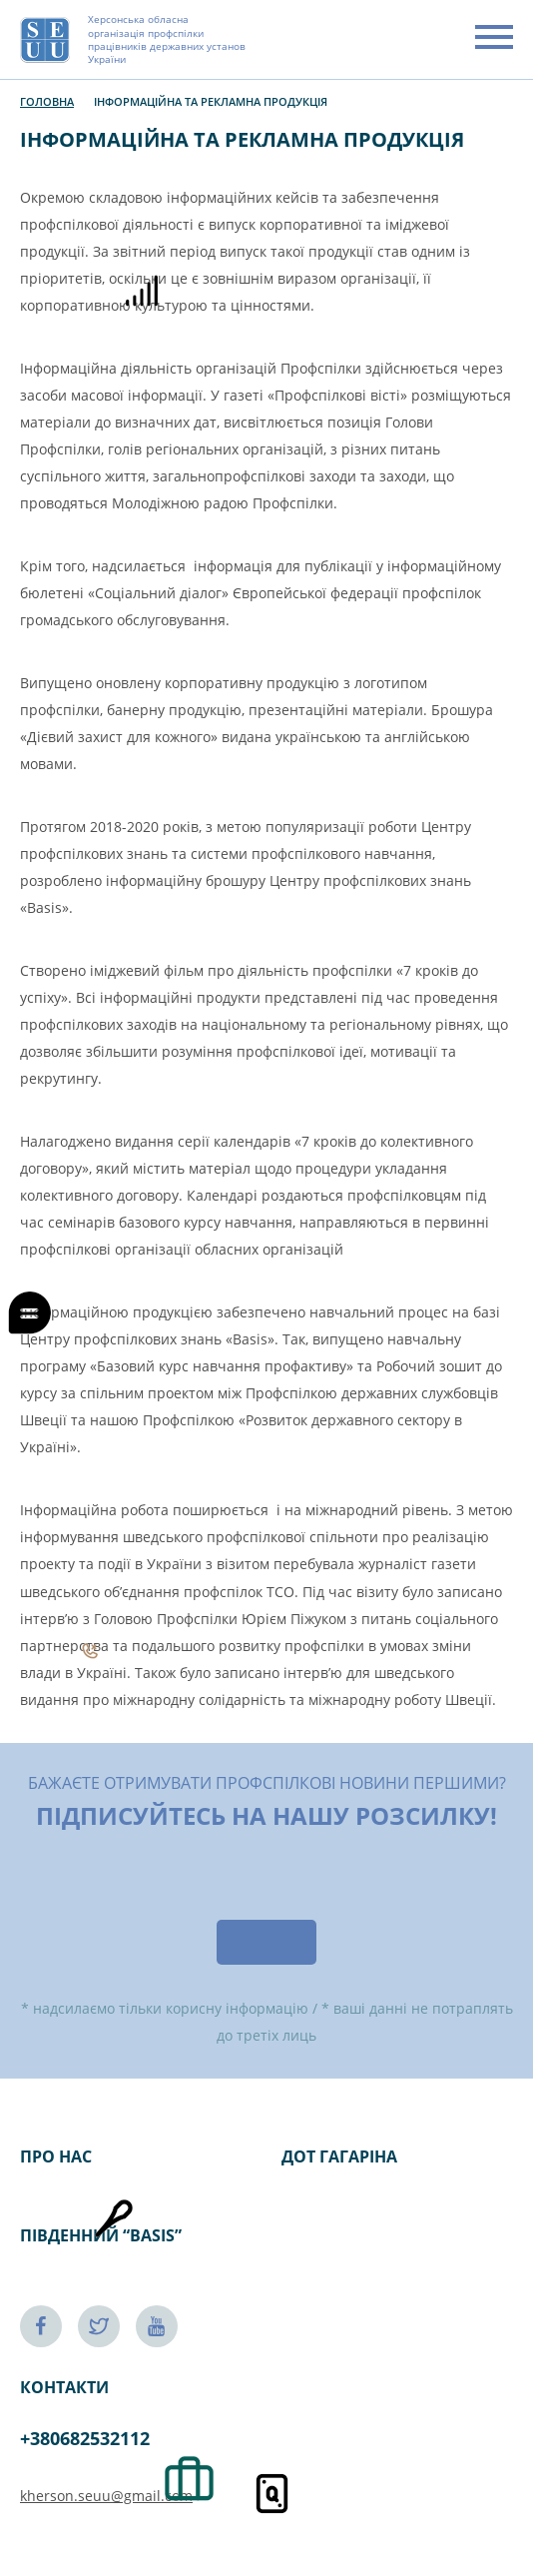 The width and height of the screenshot is (533, 2576). What do you see at coordinates (114, 2218) in the screenshot?
I see `access sewing or crafting tools` at bounding box center [114, 2218].